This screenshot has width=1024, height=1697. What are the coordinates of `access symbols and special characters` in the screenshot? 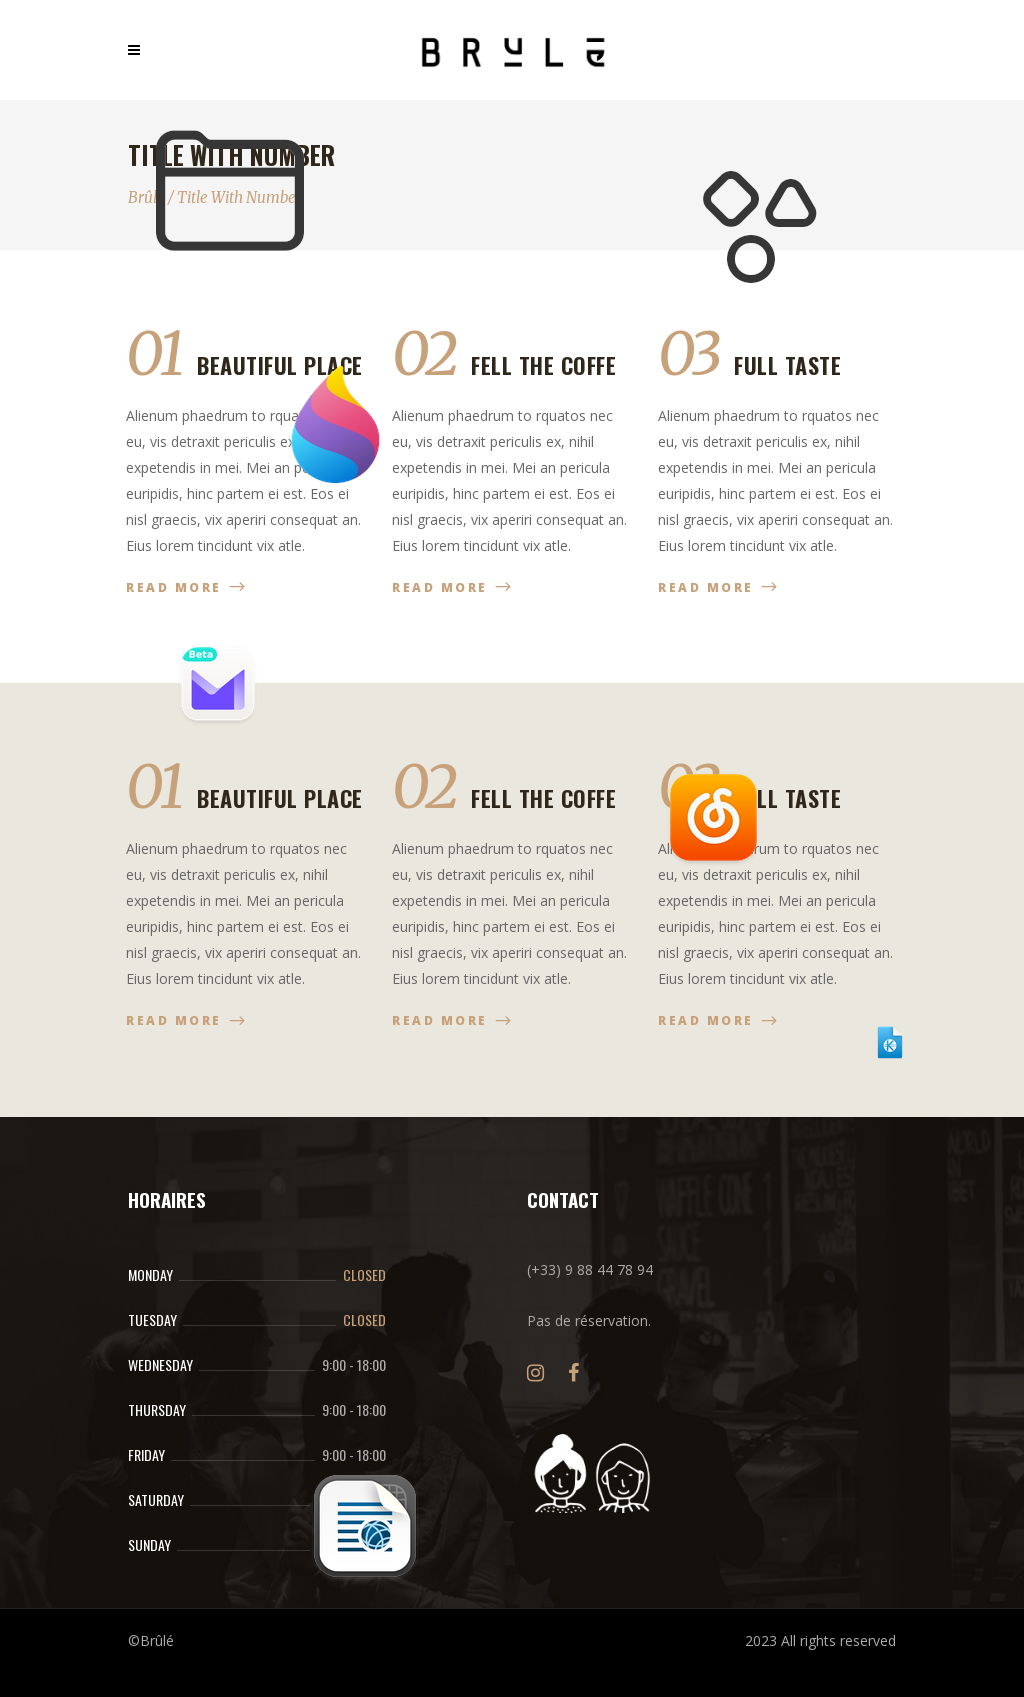 It's located at (759, 227).